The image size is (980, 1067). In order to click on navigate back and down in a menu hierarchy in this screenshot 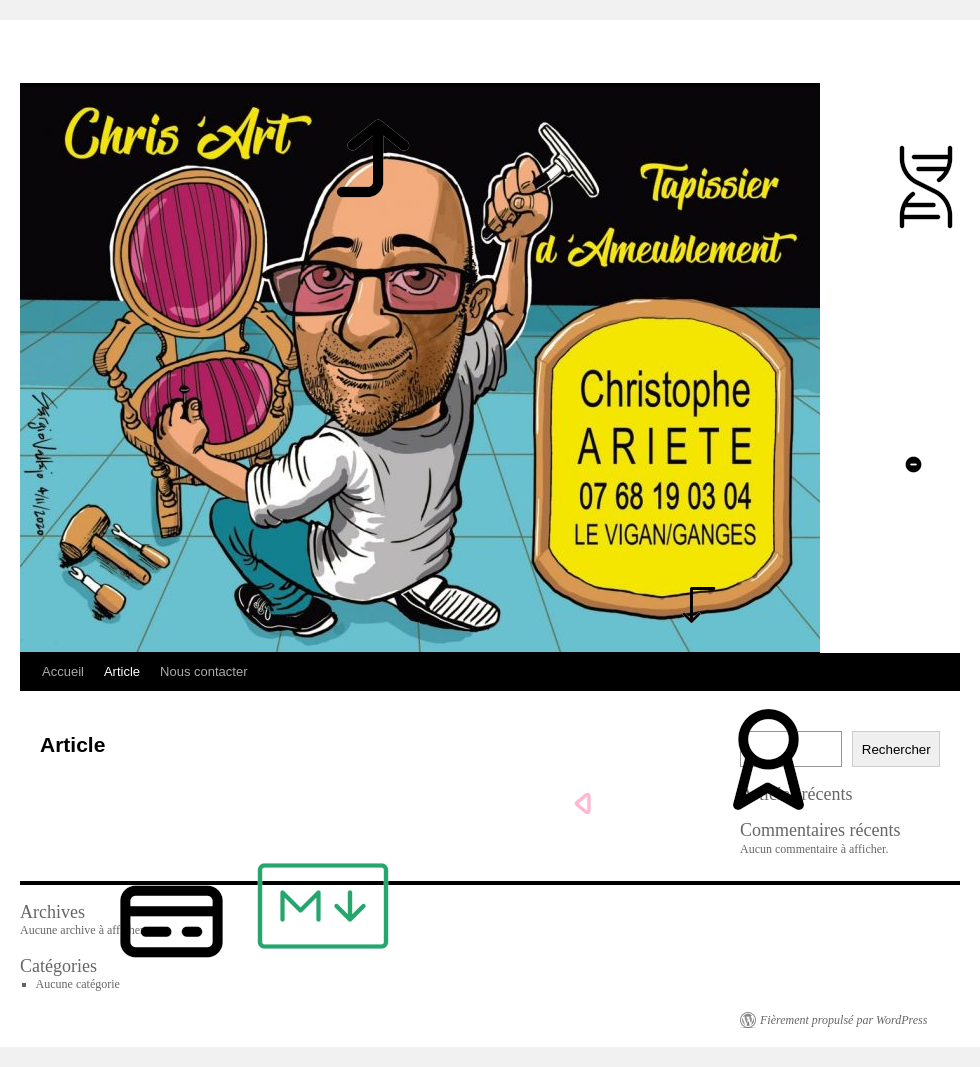, I will do `click(699, 605)`.